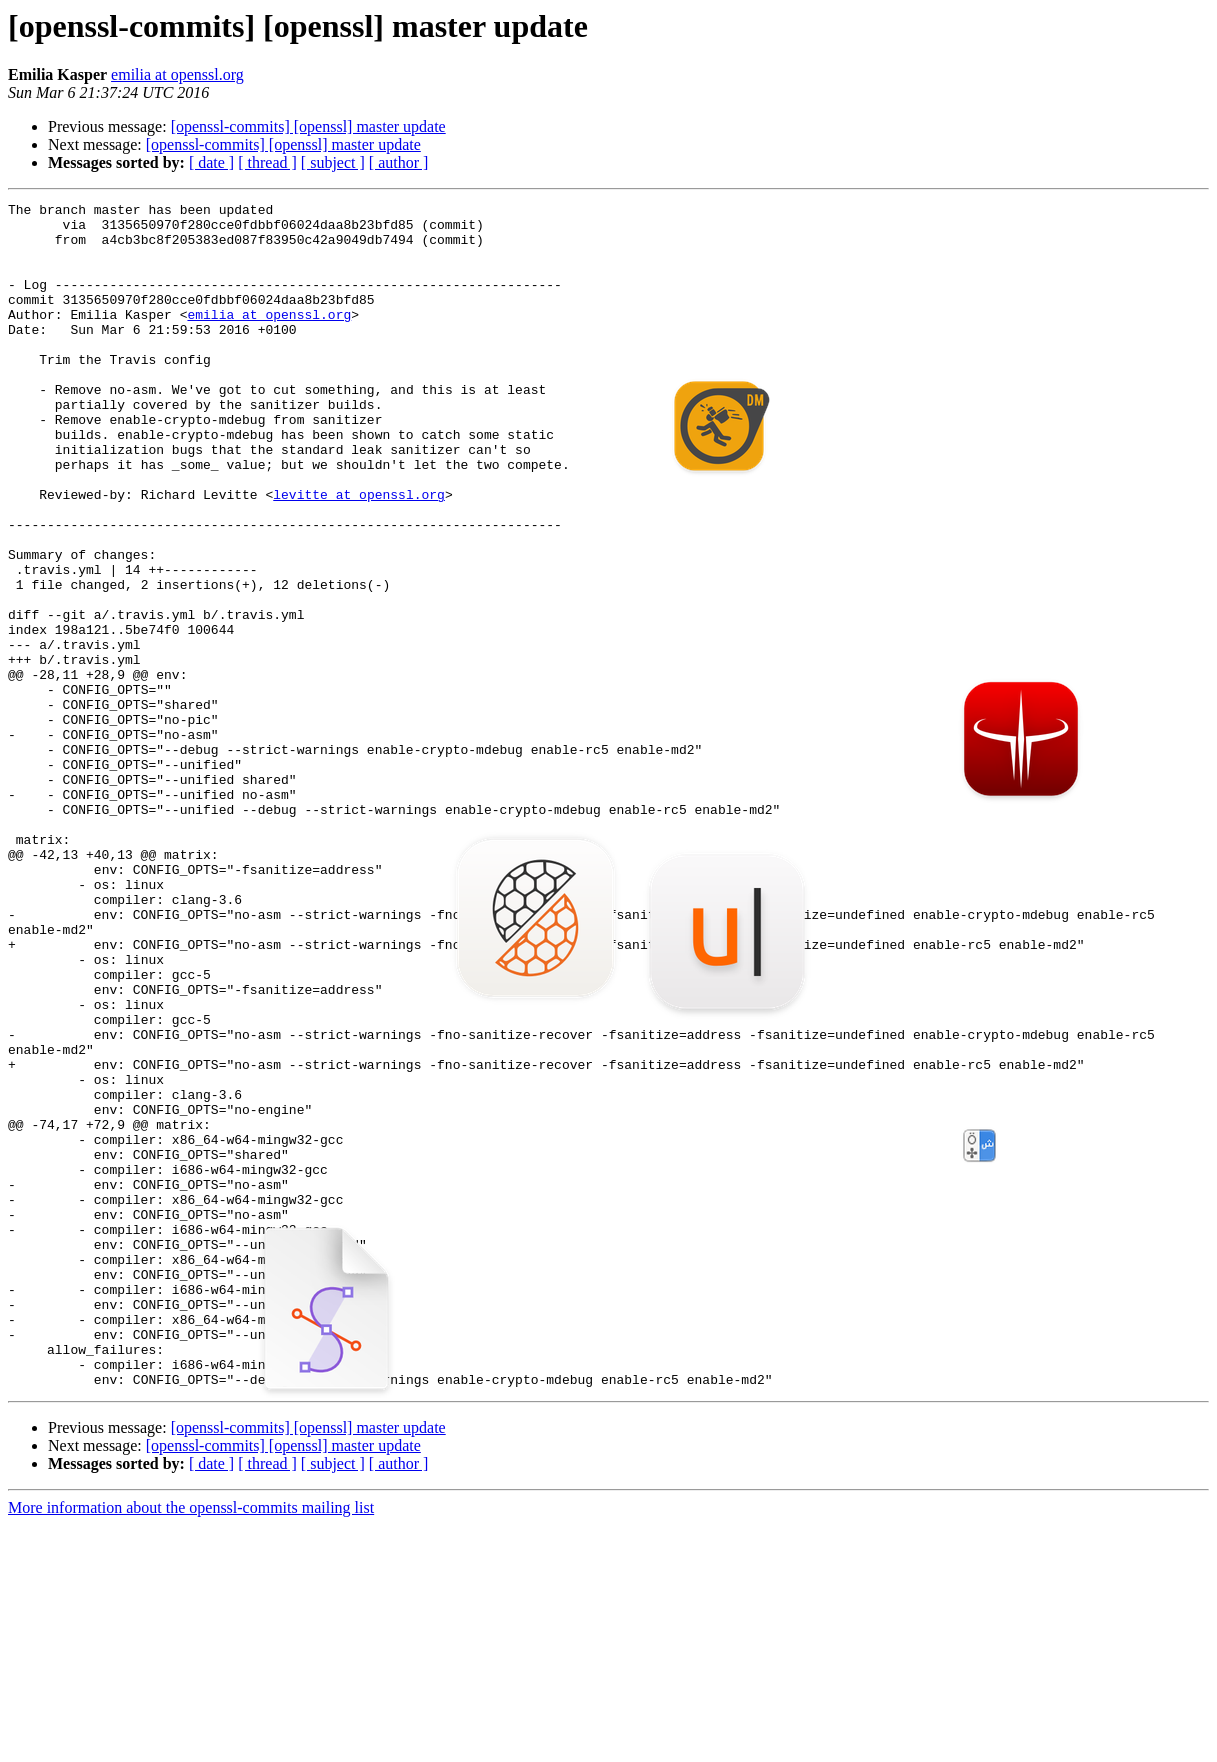 The width and height of the screenshot is (1217, 1762). What do you see at coordinates (979, 1145) in the screenshot?
I see `open the character map application` at bounding box center [979, 1145].